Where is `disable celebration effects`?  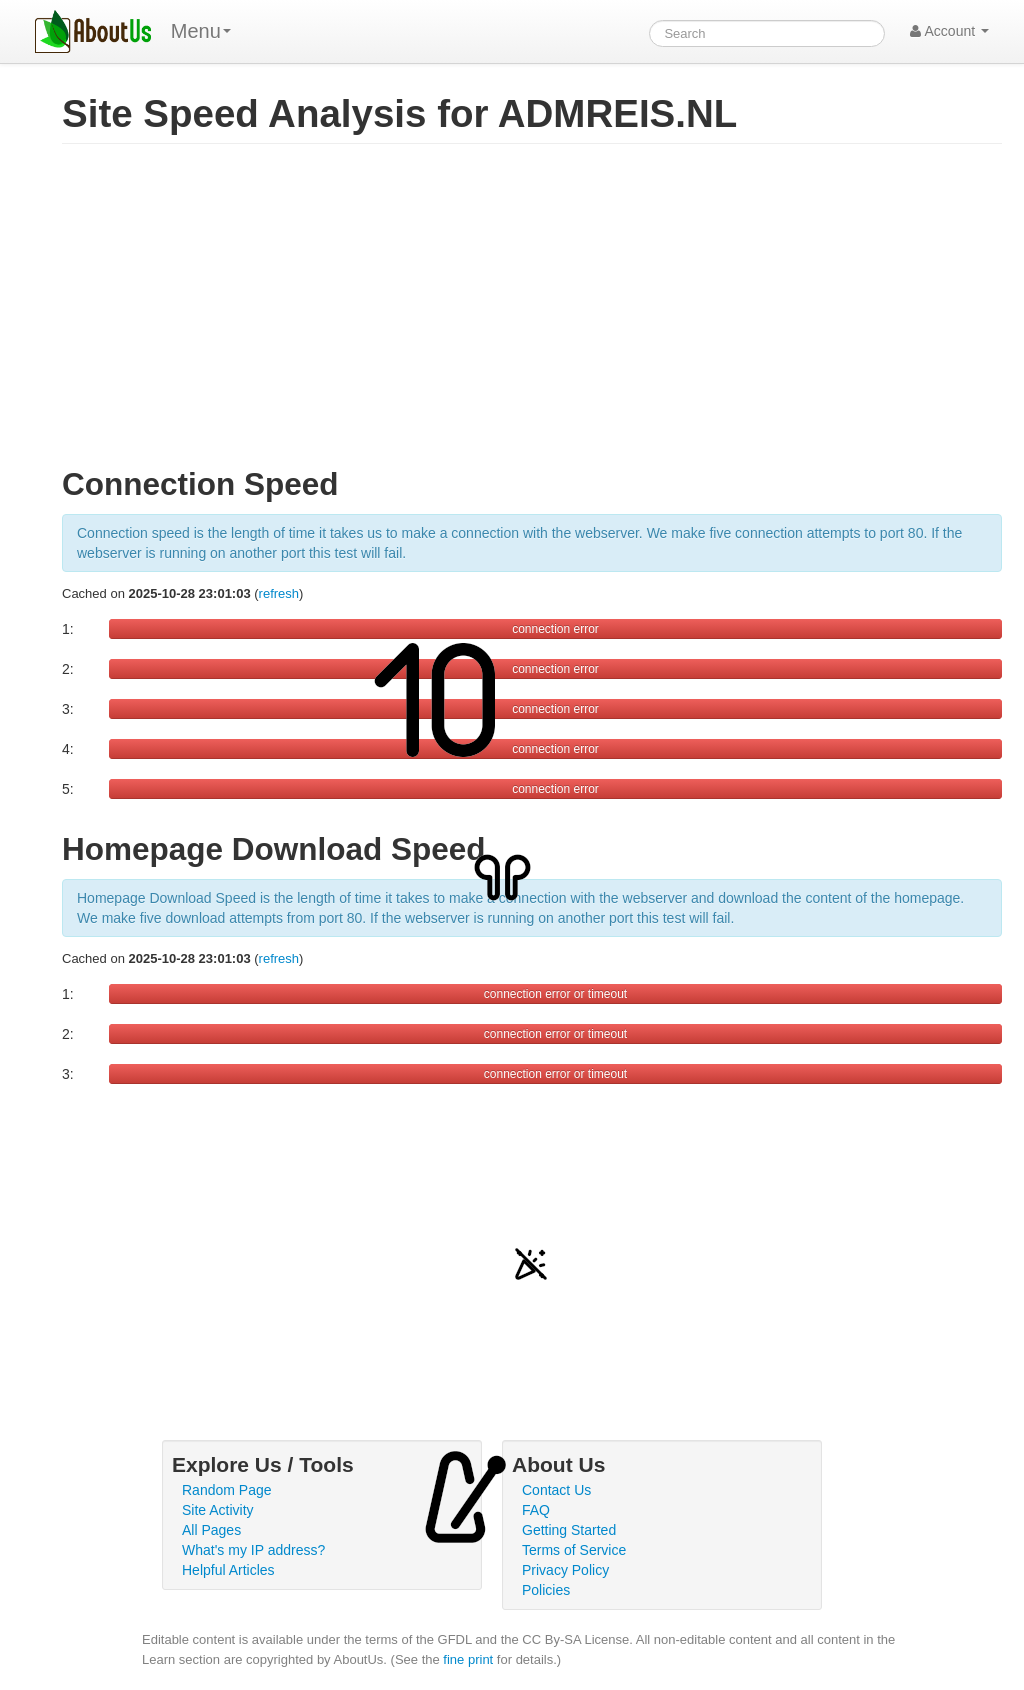 disable celebration effects is located at coordinates (531, 1264).